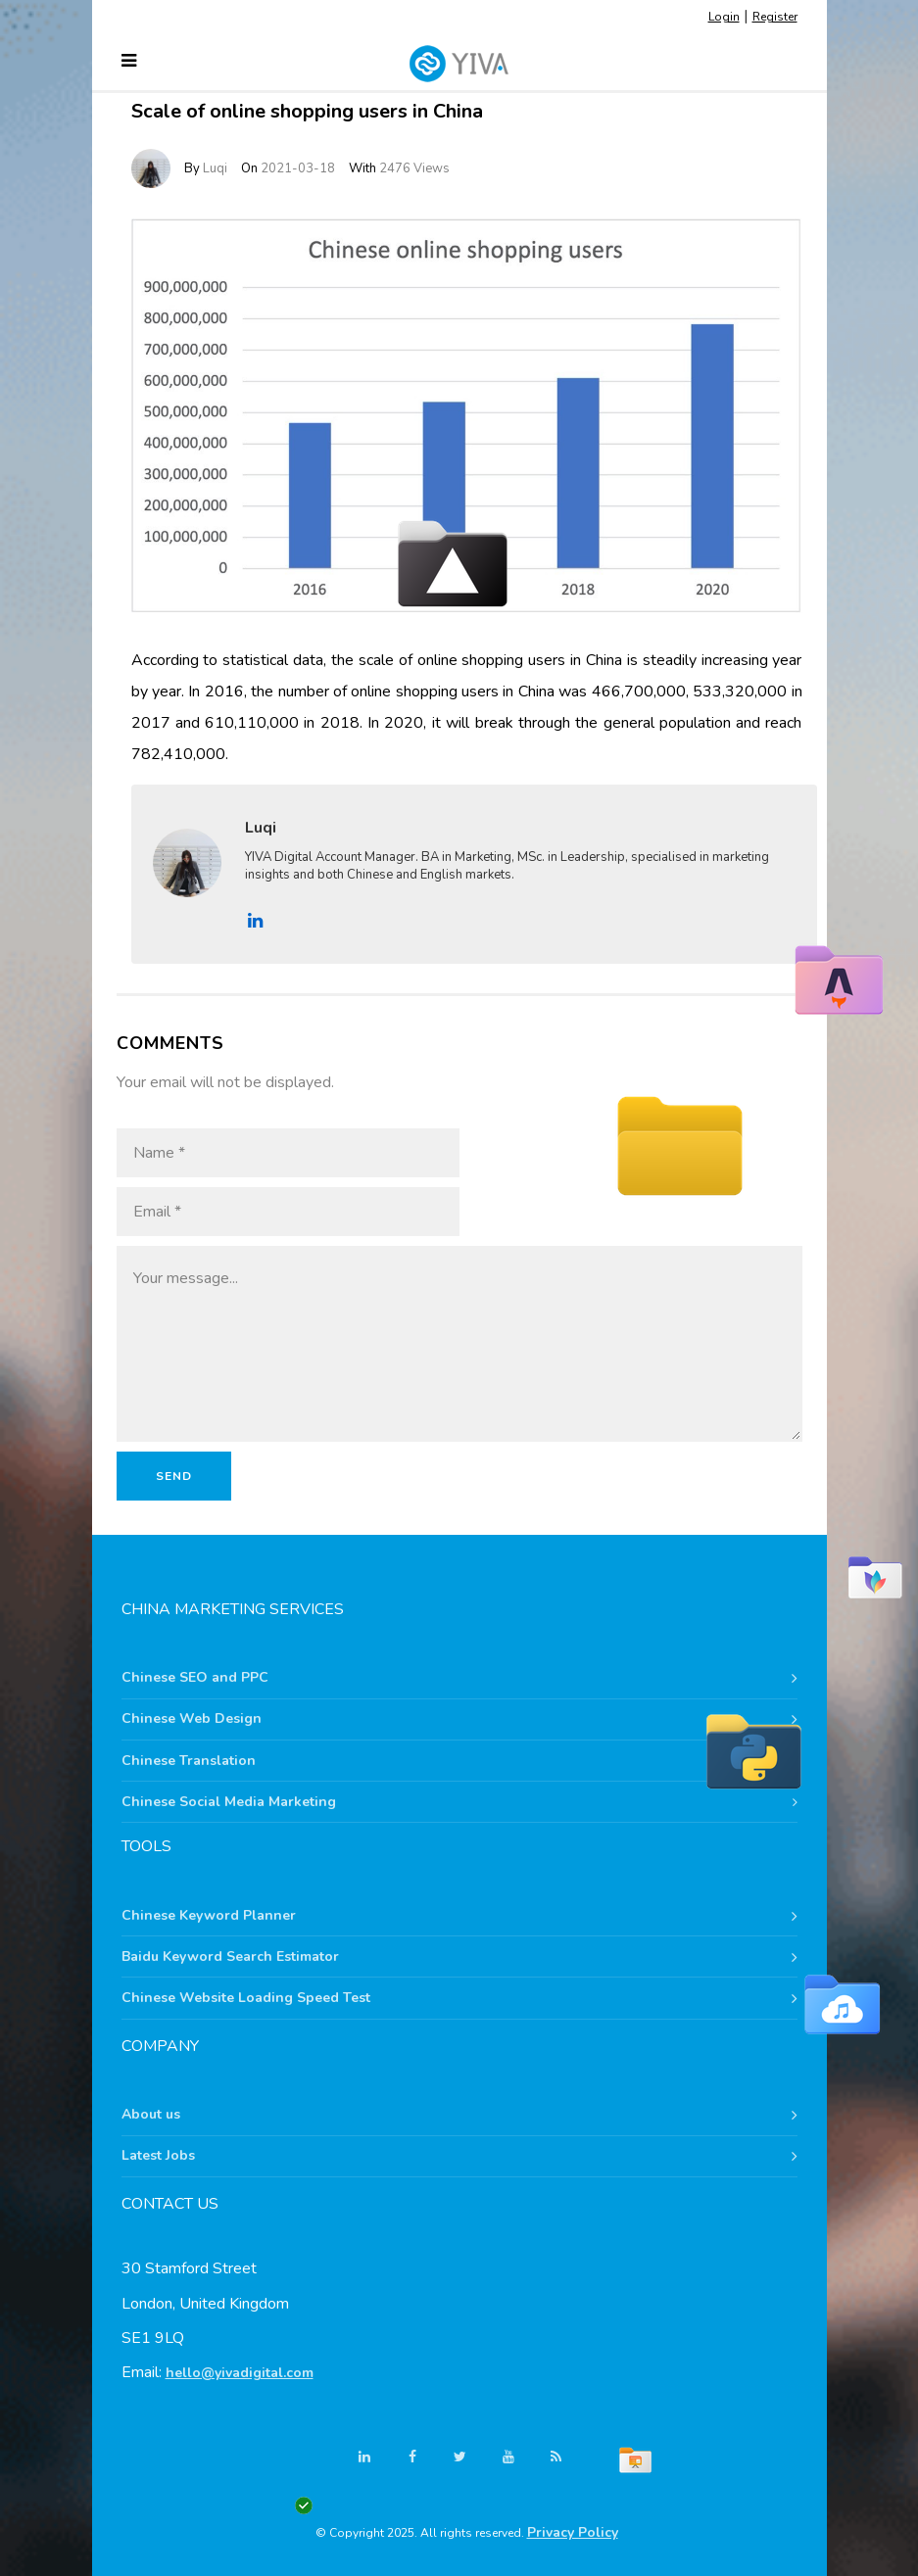 The image size is (918, 2576). What do you see at coordinates (452, 566) in the screenshot?
I see `open vercel project files` at bounding box center [452, 566].